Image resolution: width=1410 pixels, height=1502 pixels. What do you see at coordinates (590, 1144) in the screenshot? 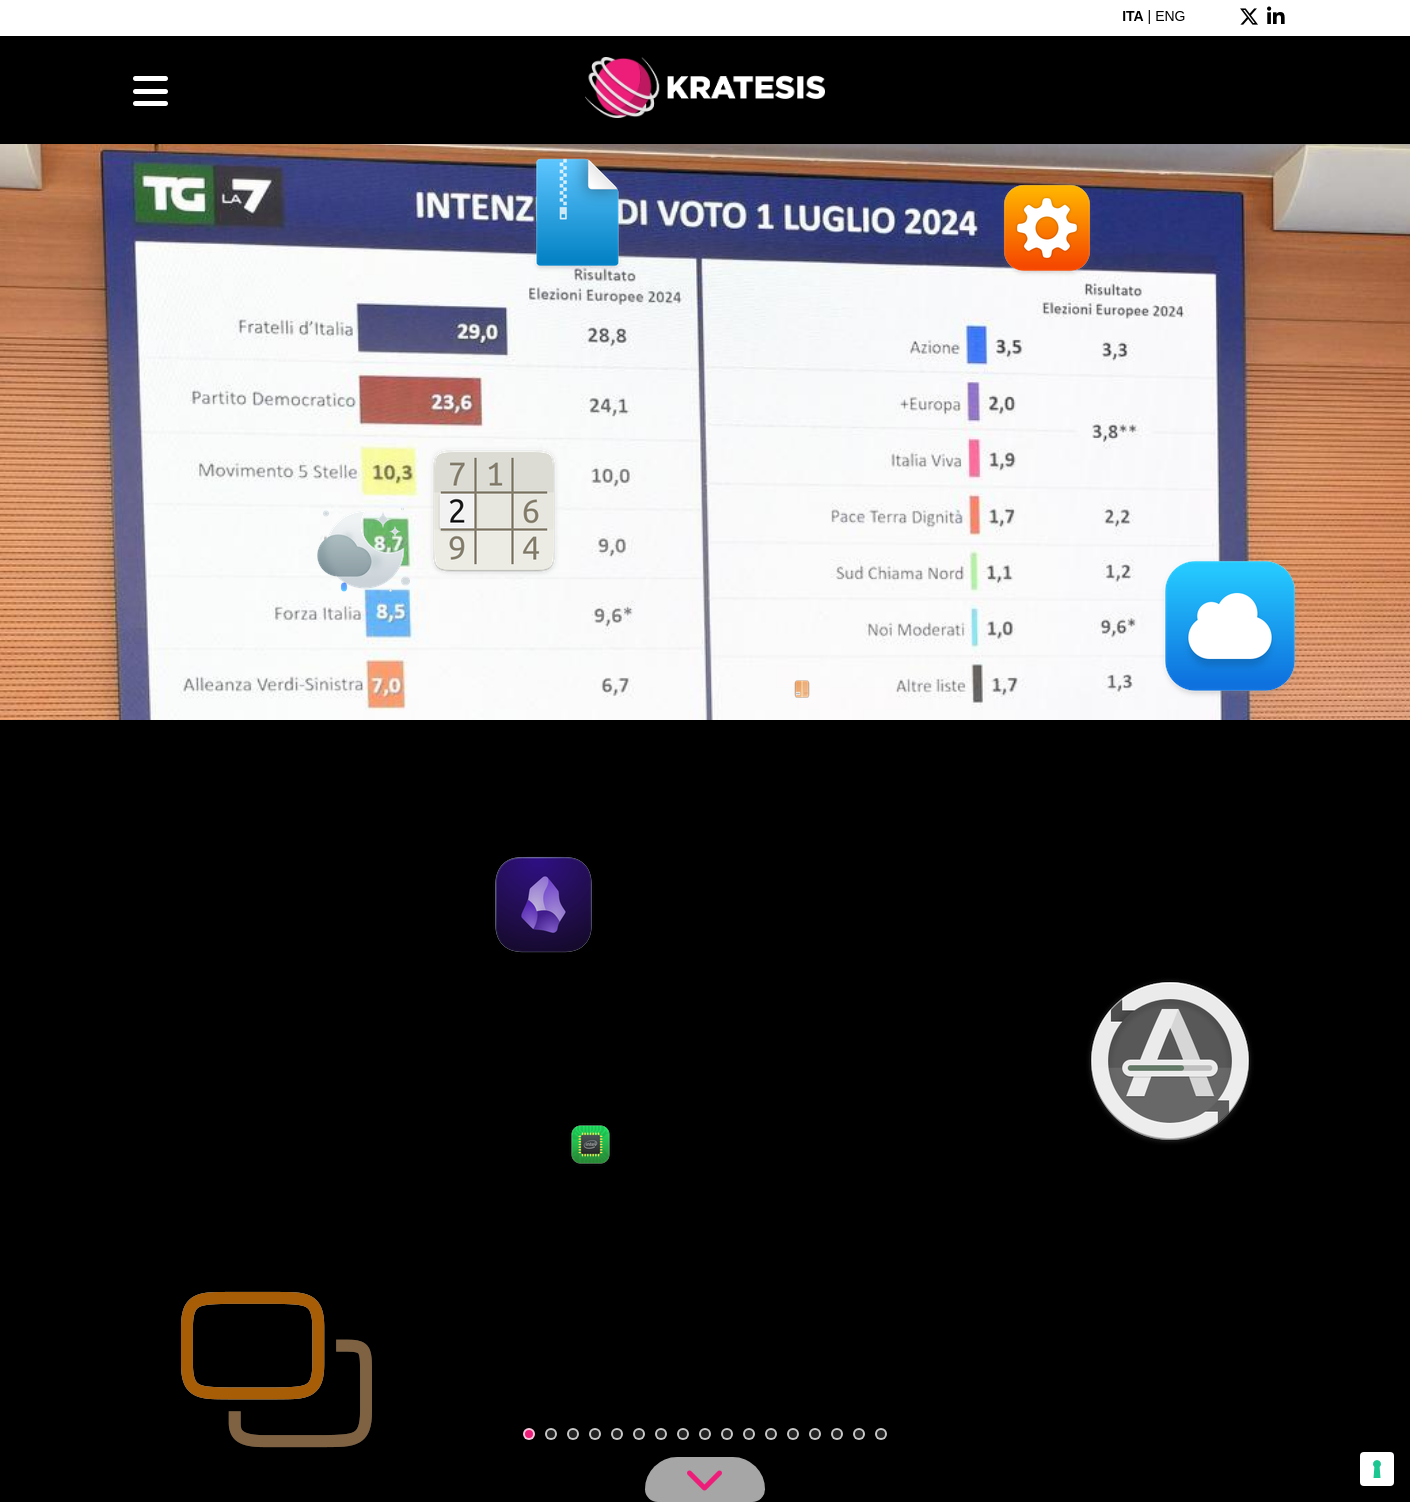
I see `open cpu frequency monitoring app` at bounding box center [590, 1144].